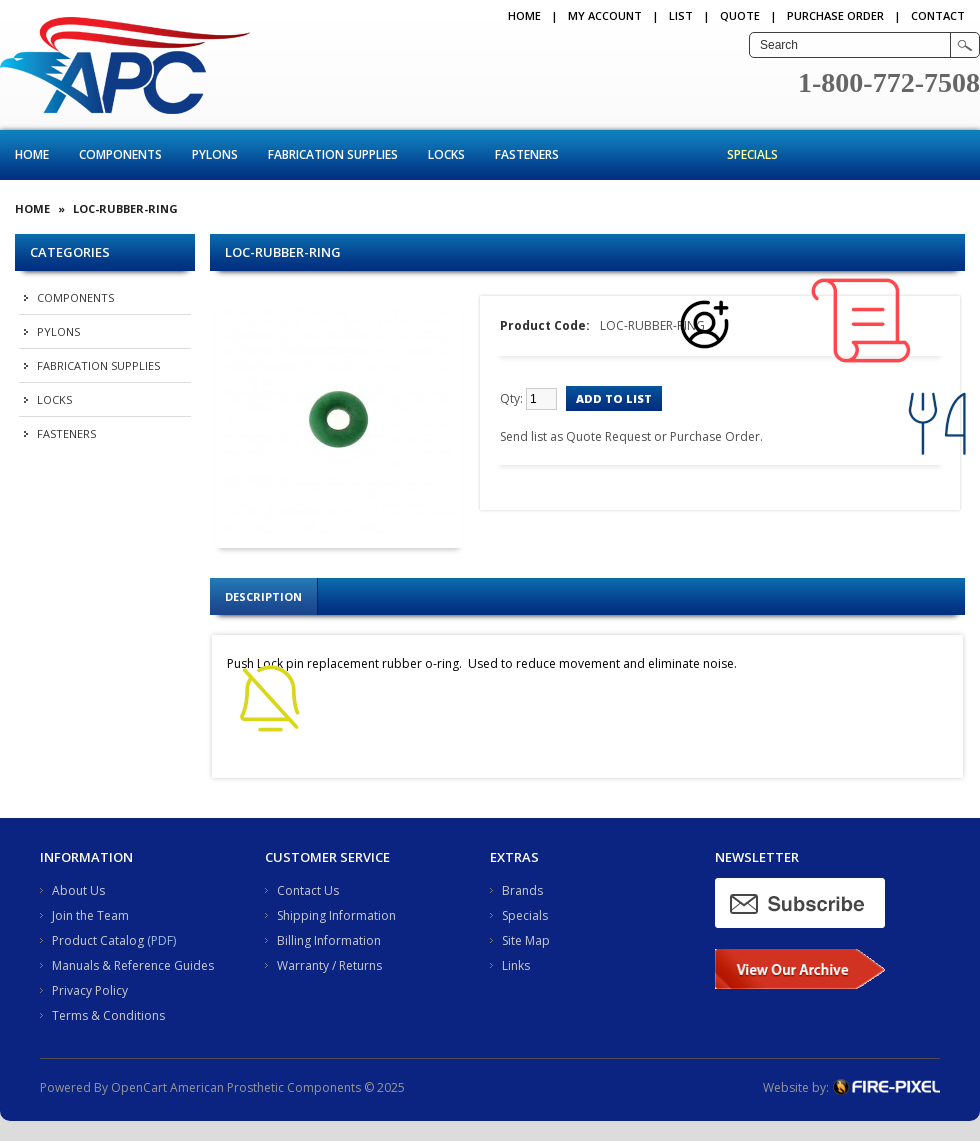  I want to click on view document or manuscript, so click(864, 320).